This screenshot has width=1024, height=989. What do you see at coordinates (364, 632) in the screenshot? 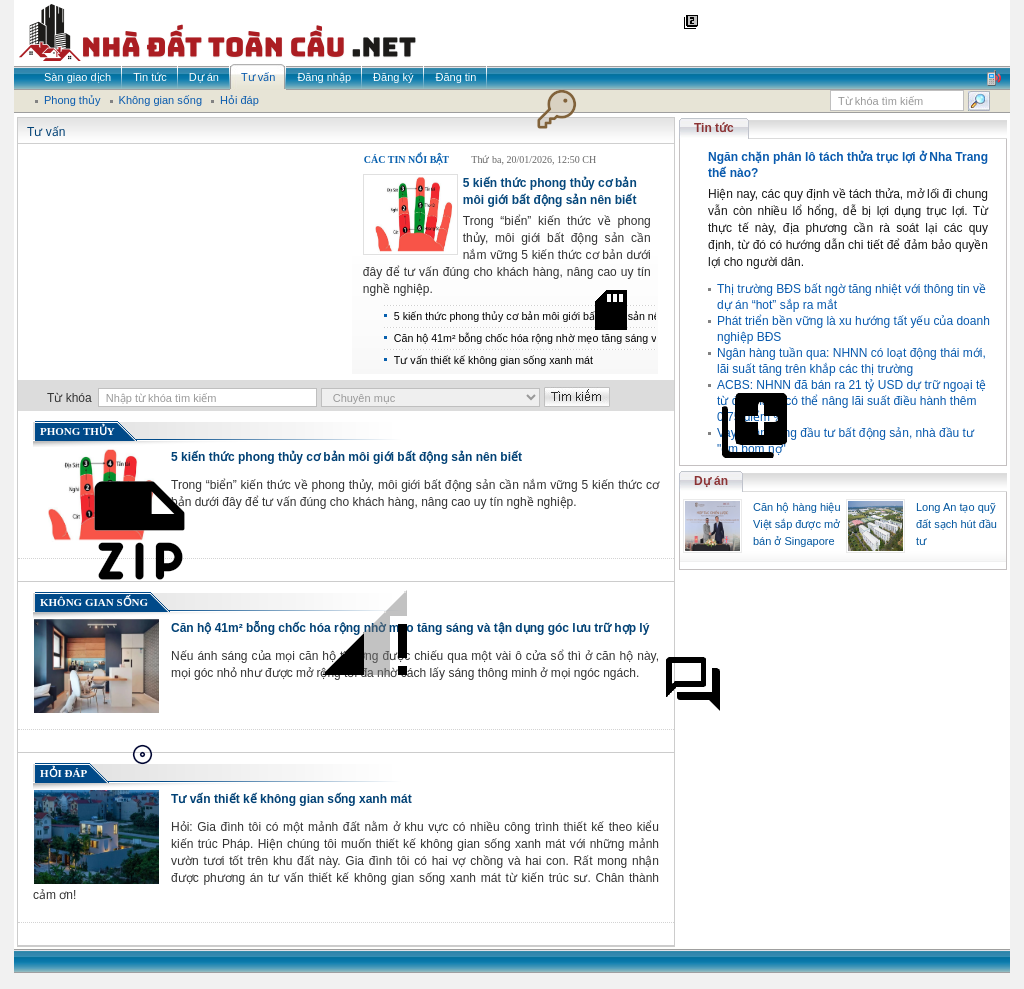
I see `indicates weak cellular signal with no internet connection` at bounding box center [364, 632].